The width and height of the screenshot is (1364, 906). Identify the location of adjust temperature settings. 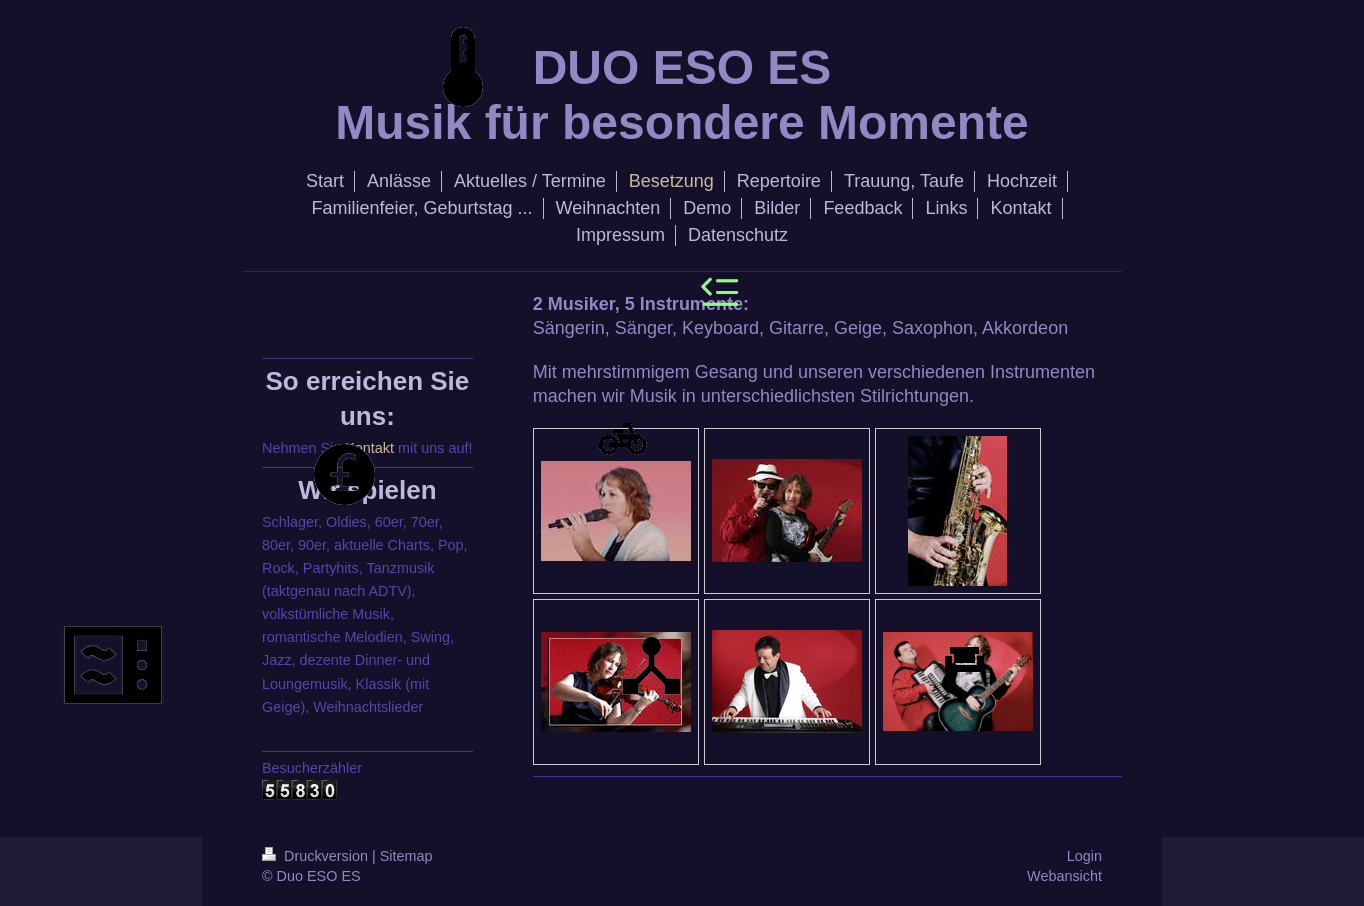
(463, 67).